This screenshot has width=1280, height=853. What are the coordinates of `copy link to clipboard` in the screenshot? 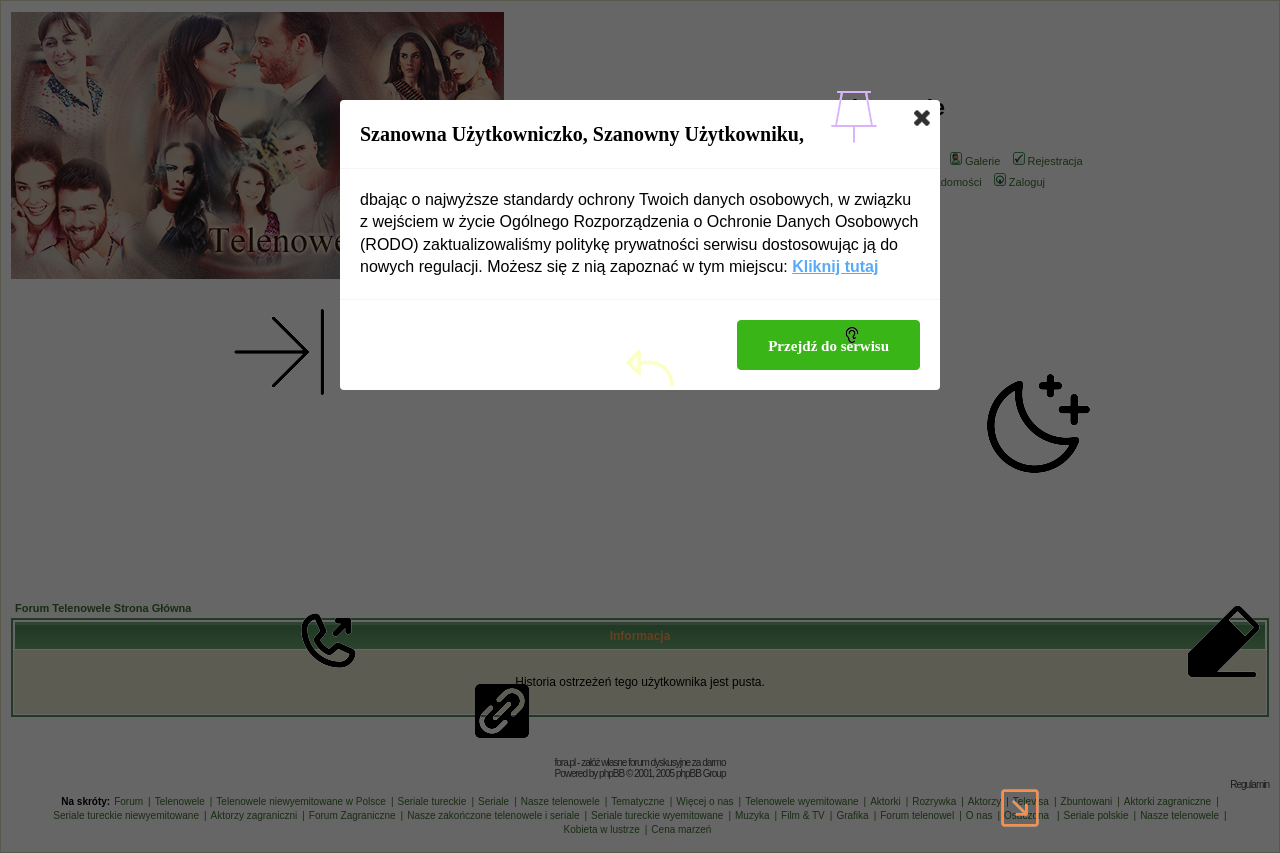 It's located at (502, 711).